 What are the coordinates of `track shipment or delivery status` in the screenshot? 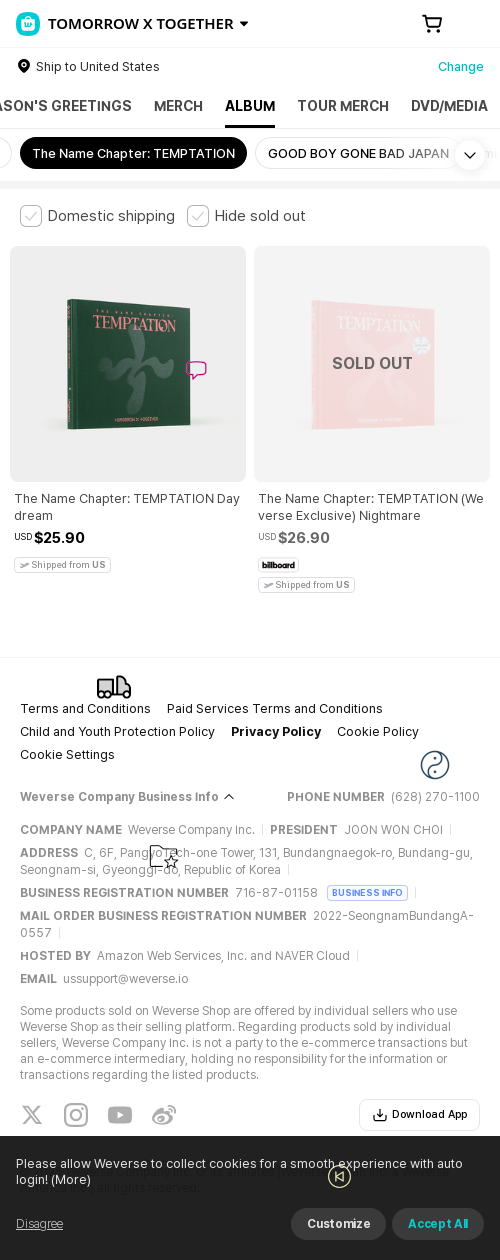 It's located at (114, 687).